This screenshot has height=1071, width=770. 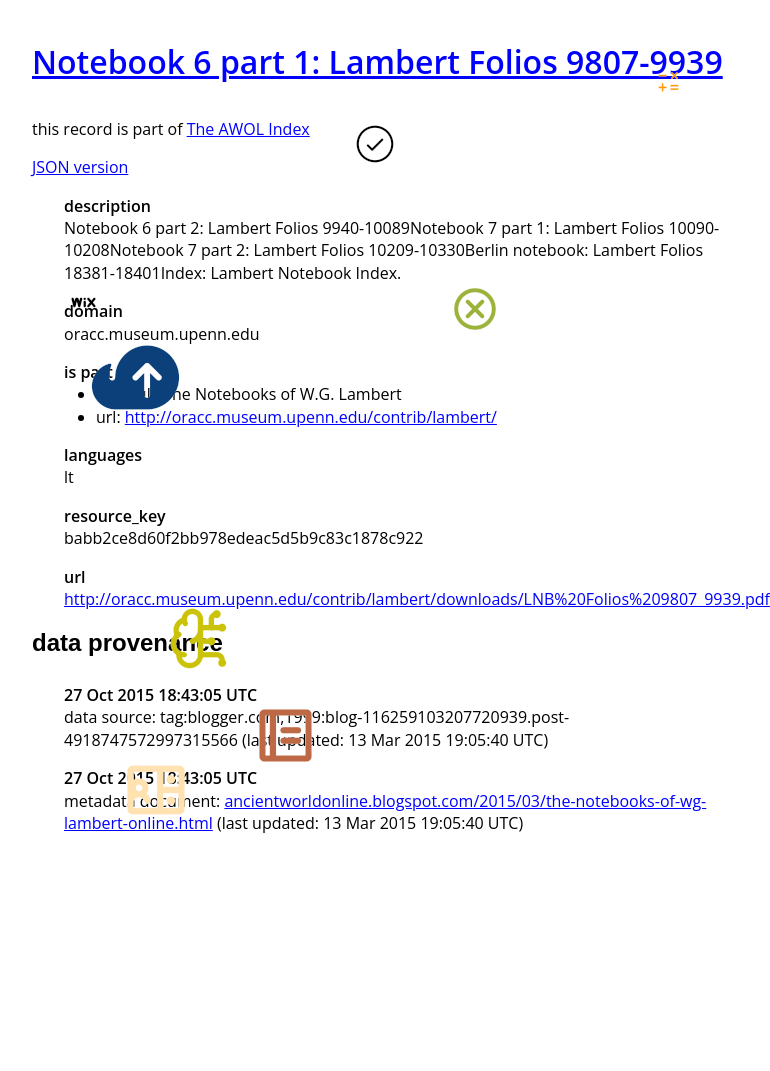 What do you see at coordinates (83, 302) in the screenshot?
I see `link to Wix website builder` at bounding box center [83, 302].